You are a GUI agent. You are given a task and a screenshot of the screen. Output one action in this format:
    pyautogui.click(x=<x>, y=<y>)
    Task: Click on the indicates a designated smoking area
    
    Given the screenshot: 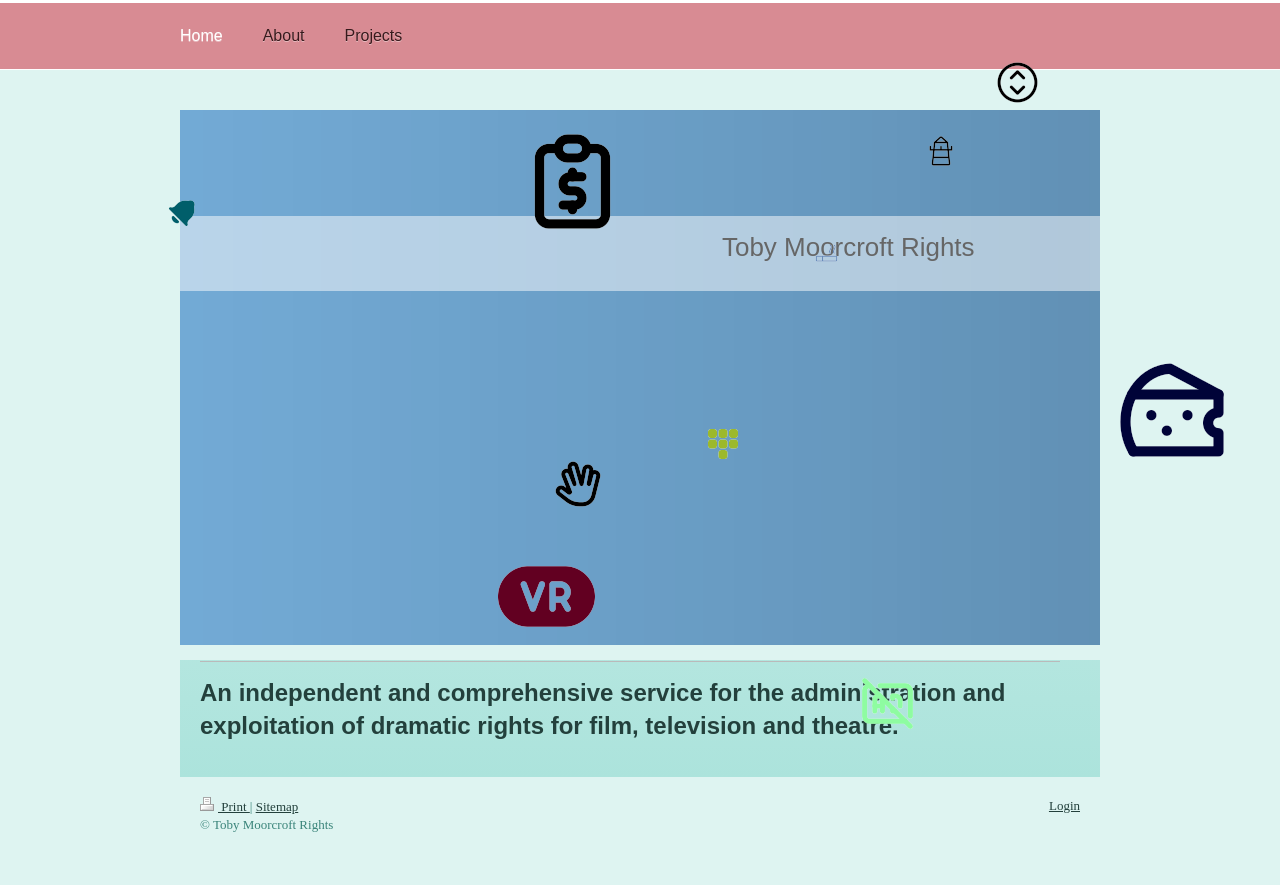 What is the action you would take?
    pyautogui.click(x=826, y=255)
    